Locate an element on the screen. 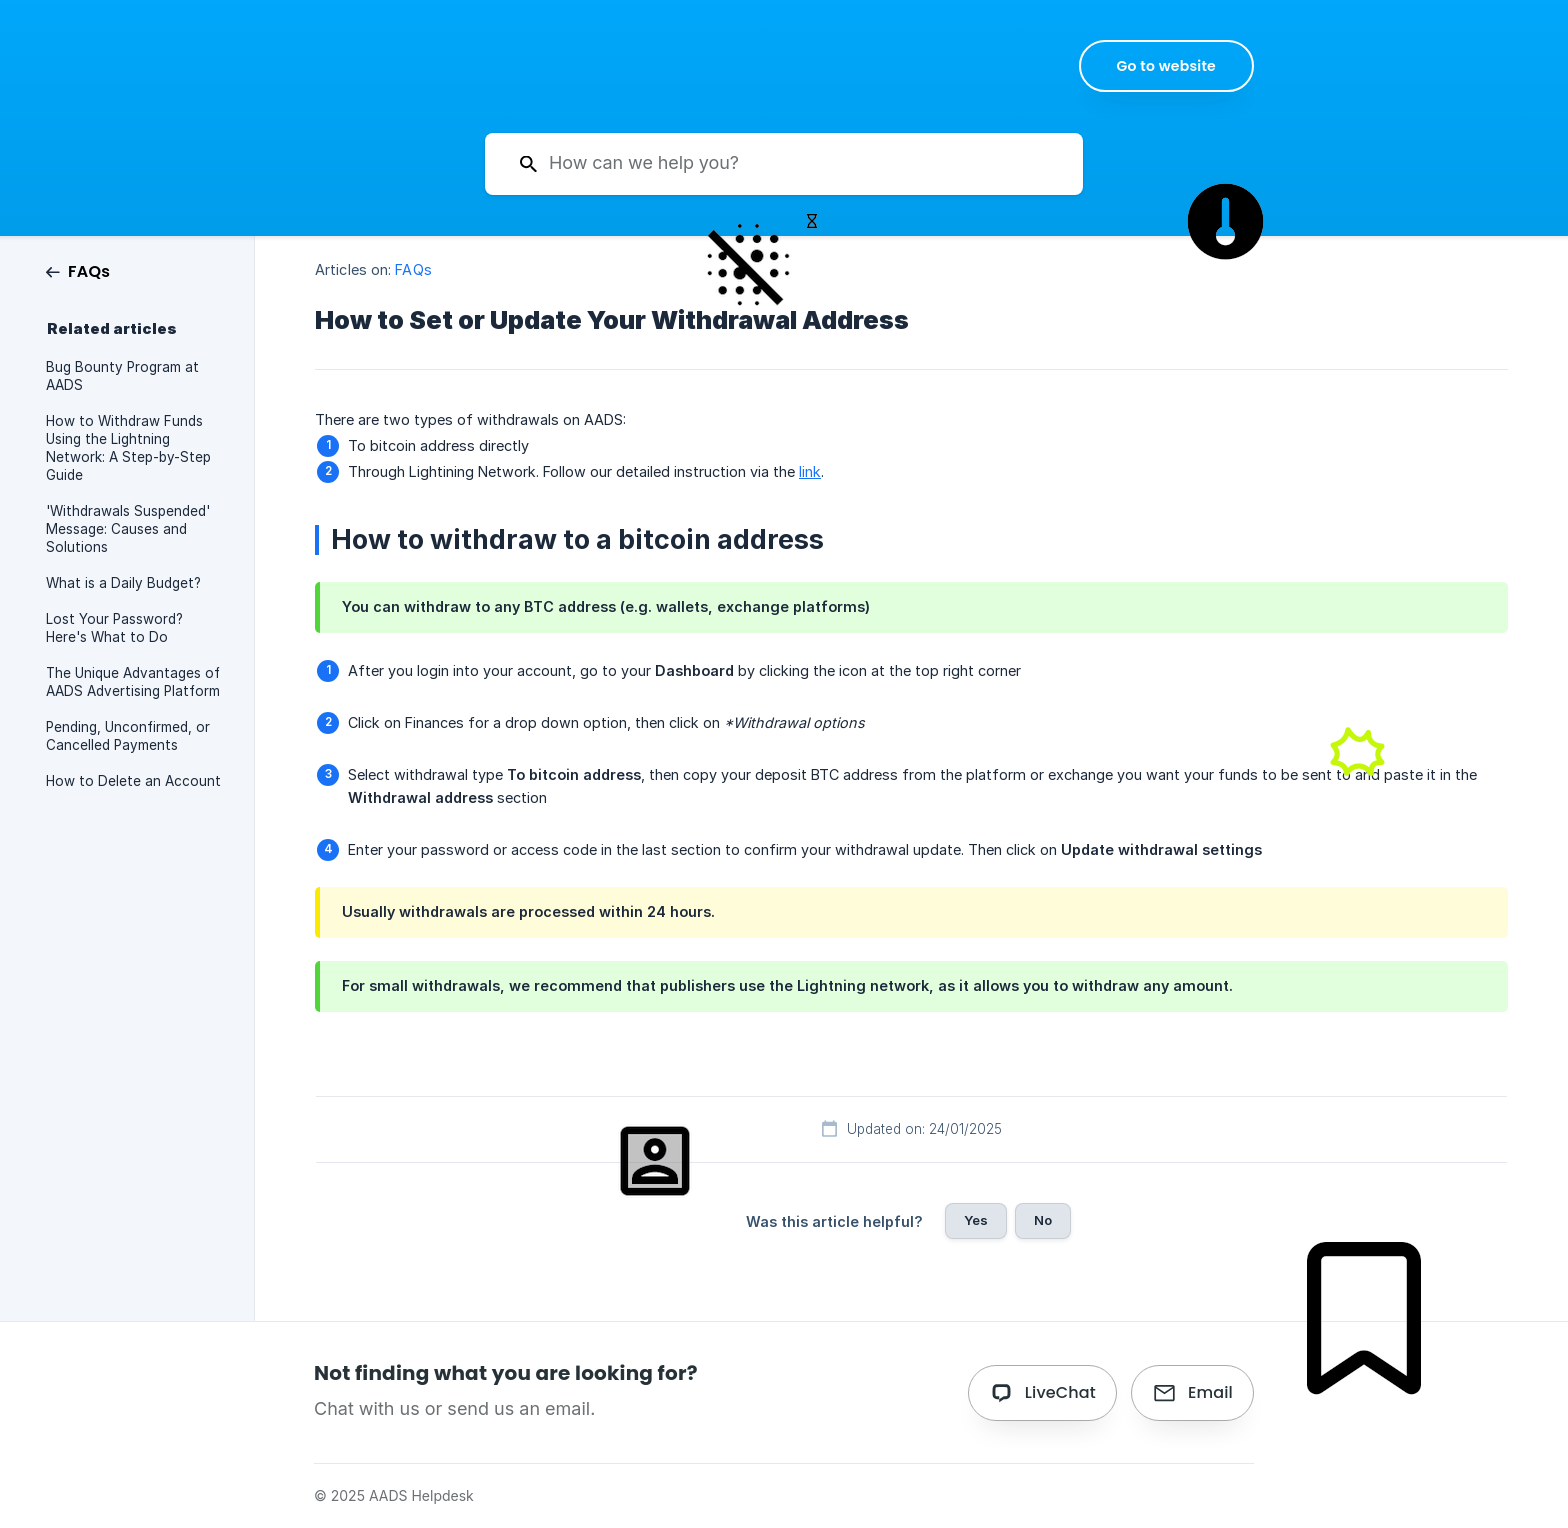 The height and width of the screenshot is (1528, 1568). view current speed or performance level is located at coordinates (1225, 221).